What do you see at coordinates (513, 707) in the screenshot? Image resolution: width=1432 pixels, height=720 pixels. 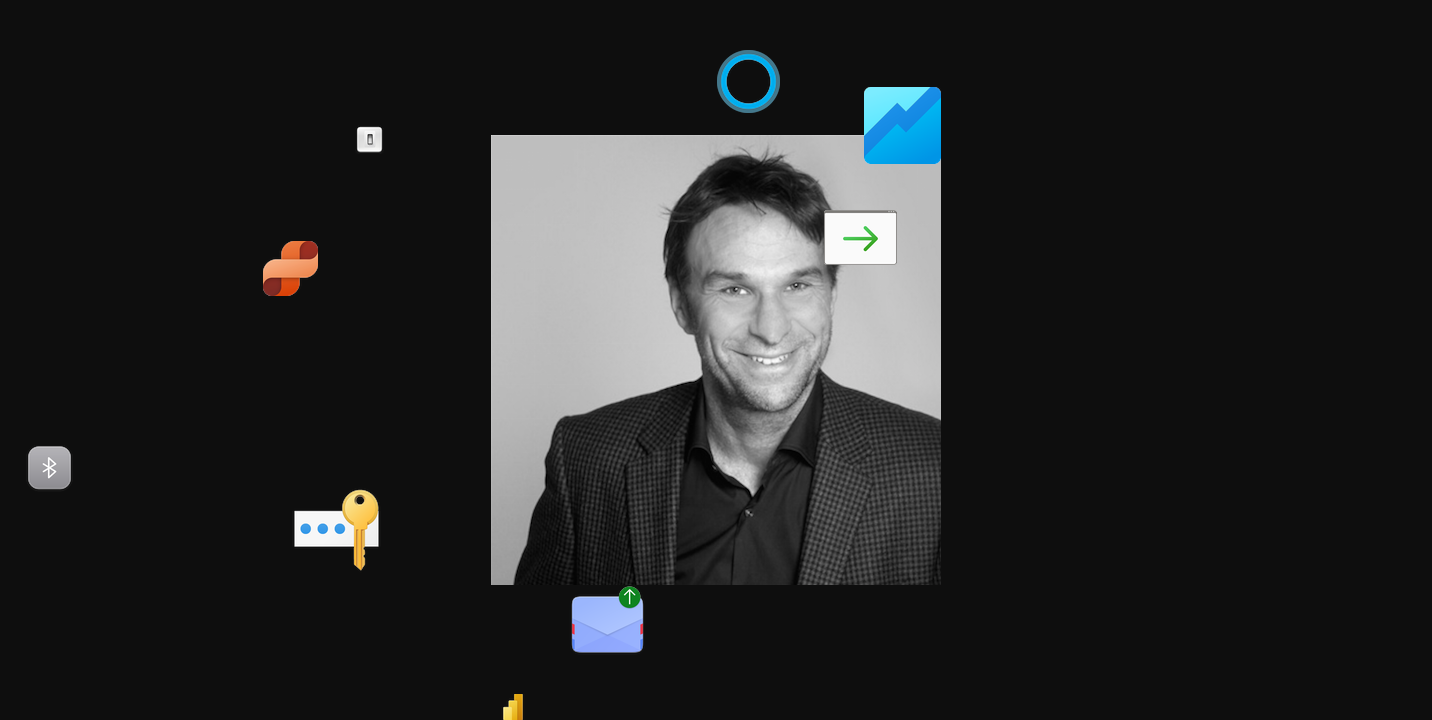 I see `open Microsoft Power BI app` at bounding box center [513, 707].